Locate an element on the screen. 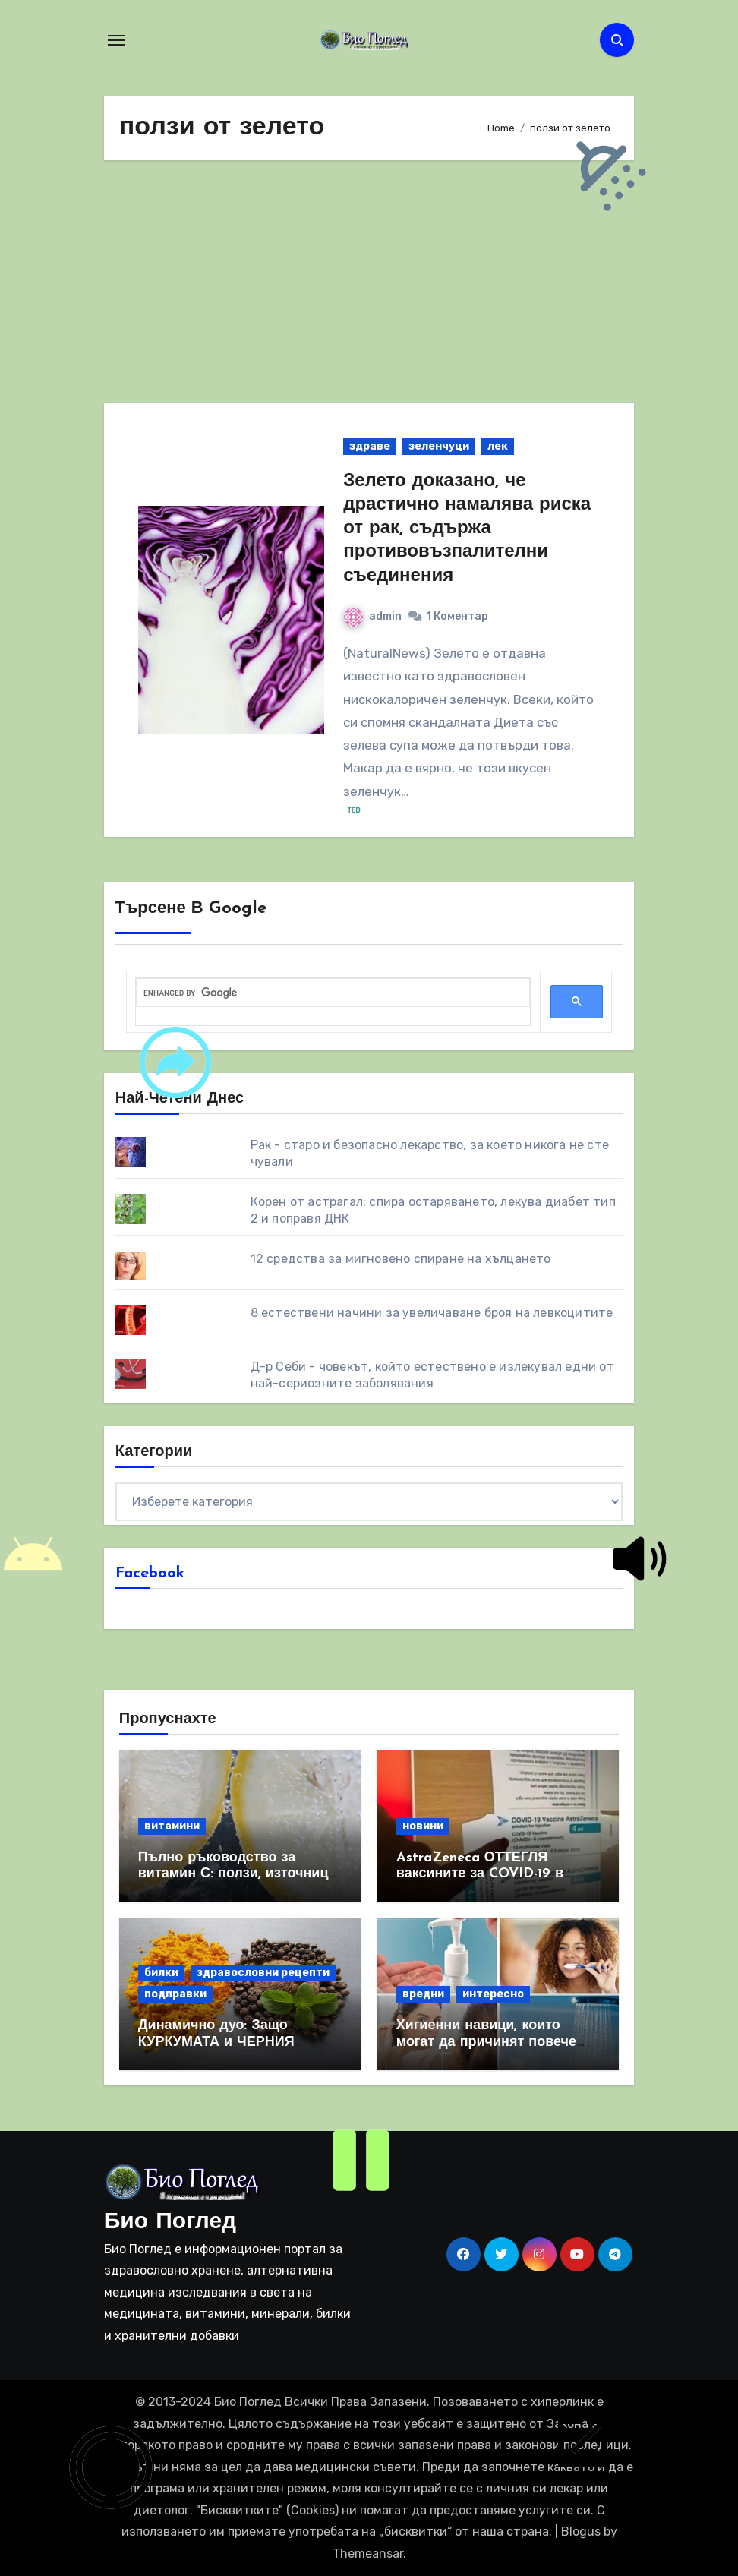  shower or bathroom amenity indicator is located at coordinates (611, 176).